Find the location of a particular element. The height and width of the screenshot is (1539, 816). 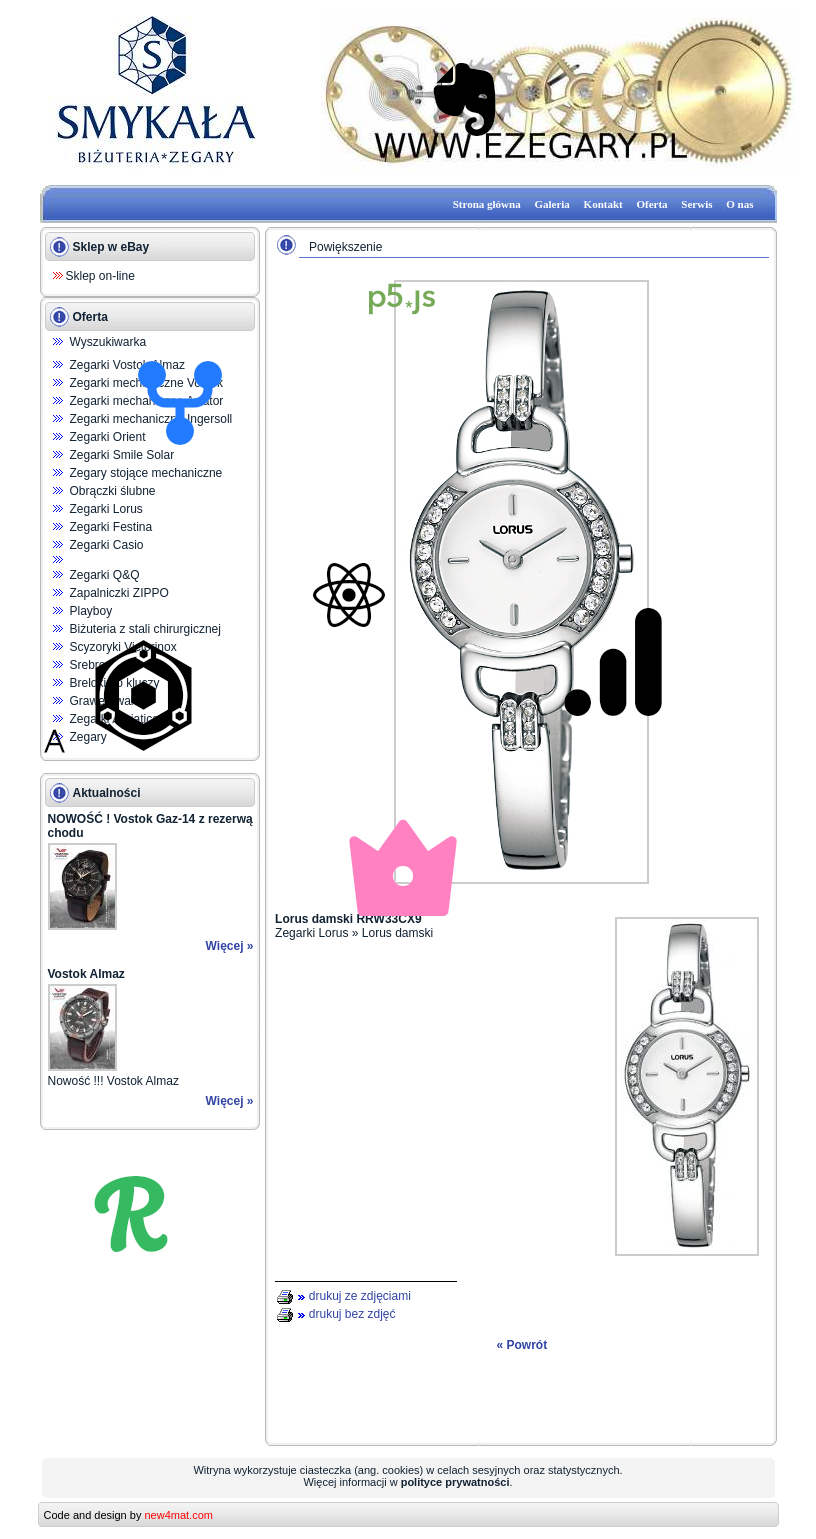

open Google Analytics dashboard is located at coordinates (613, 662).